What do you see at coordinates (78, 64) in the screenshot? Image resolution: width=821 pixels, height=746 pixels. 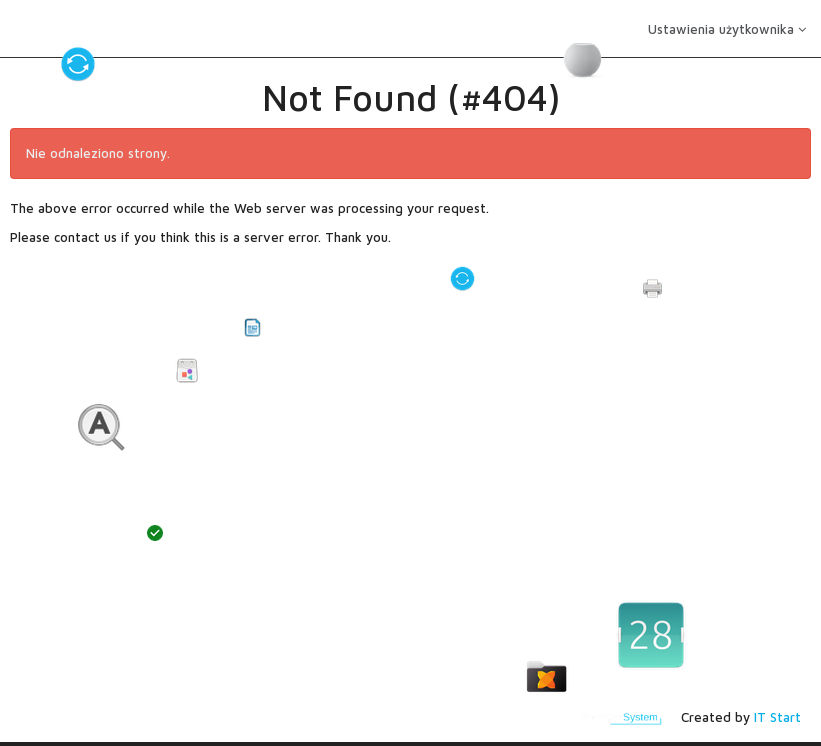 I see `indicates file is currently syncing with Insync` at bounding box center [78, 64].